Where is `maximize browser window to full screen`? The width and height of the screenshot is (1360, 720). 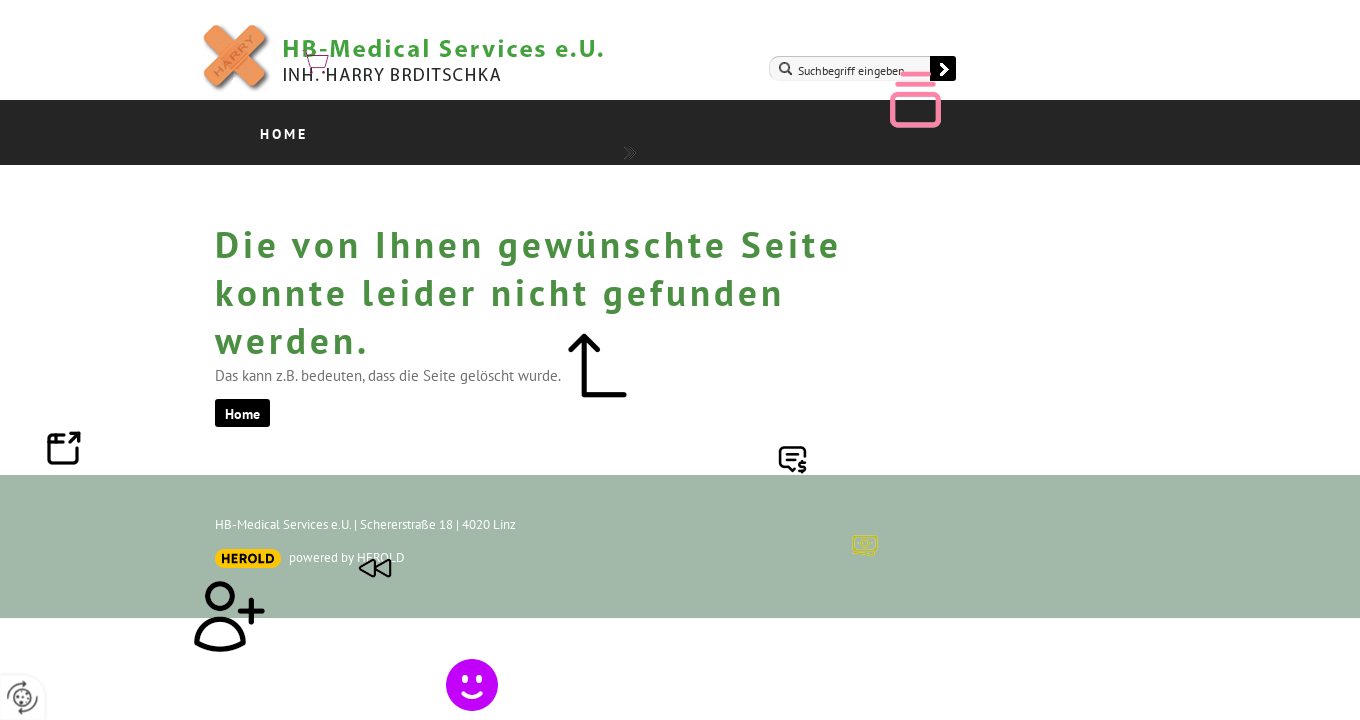
maximize browser window to full screen is located at coordinates (63, 449).